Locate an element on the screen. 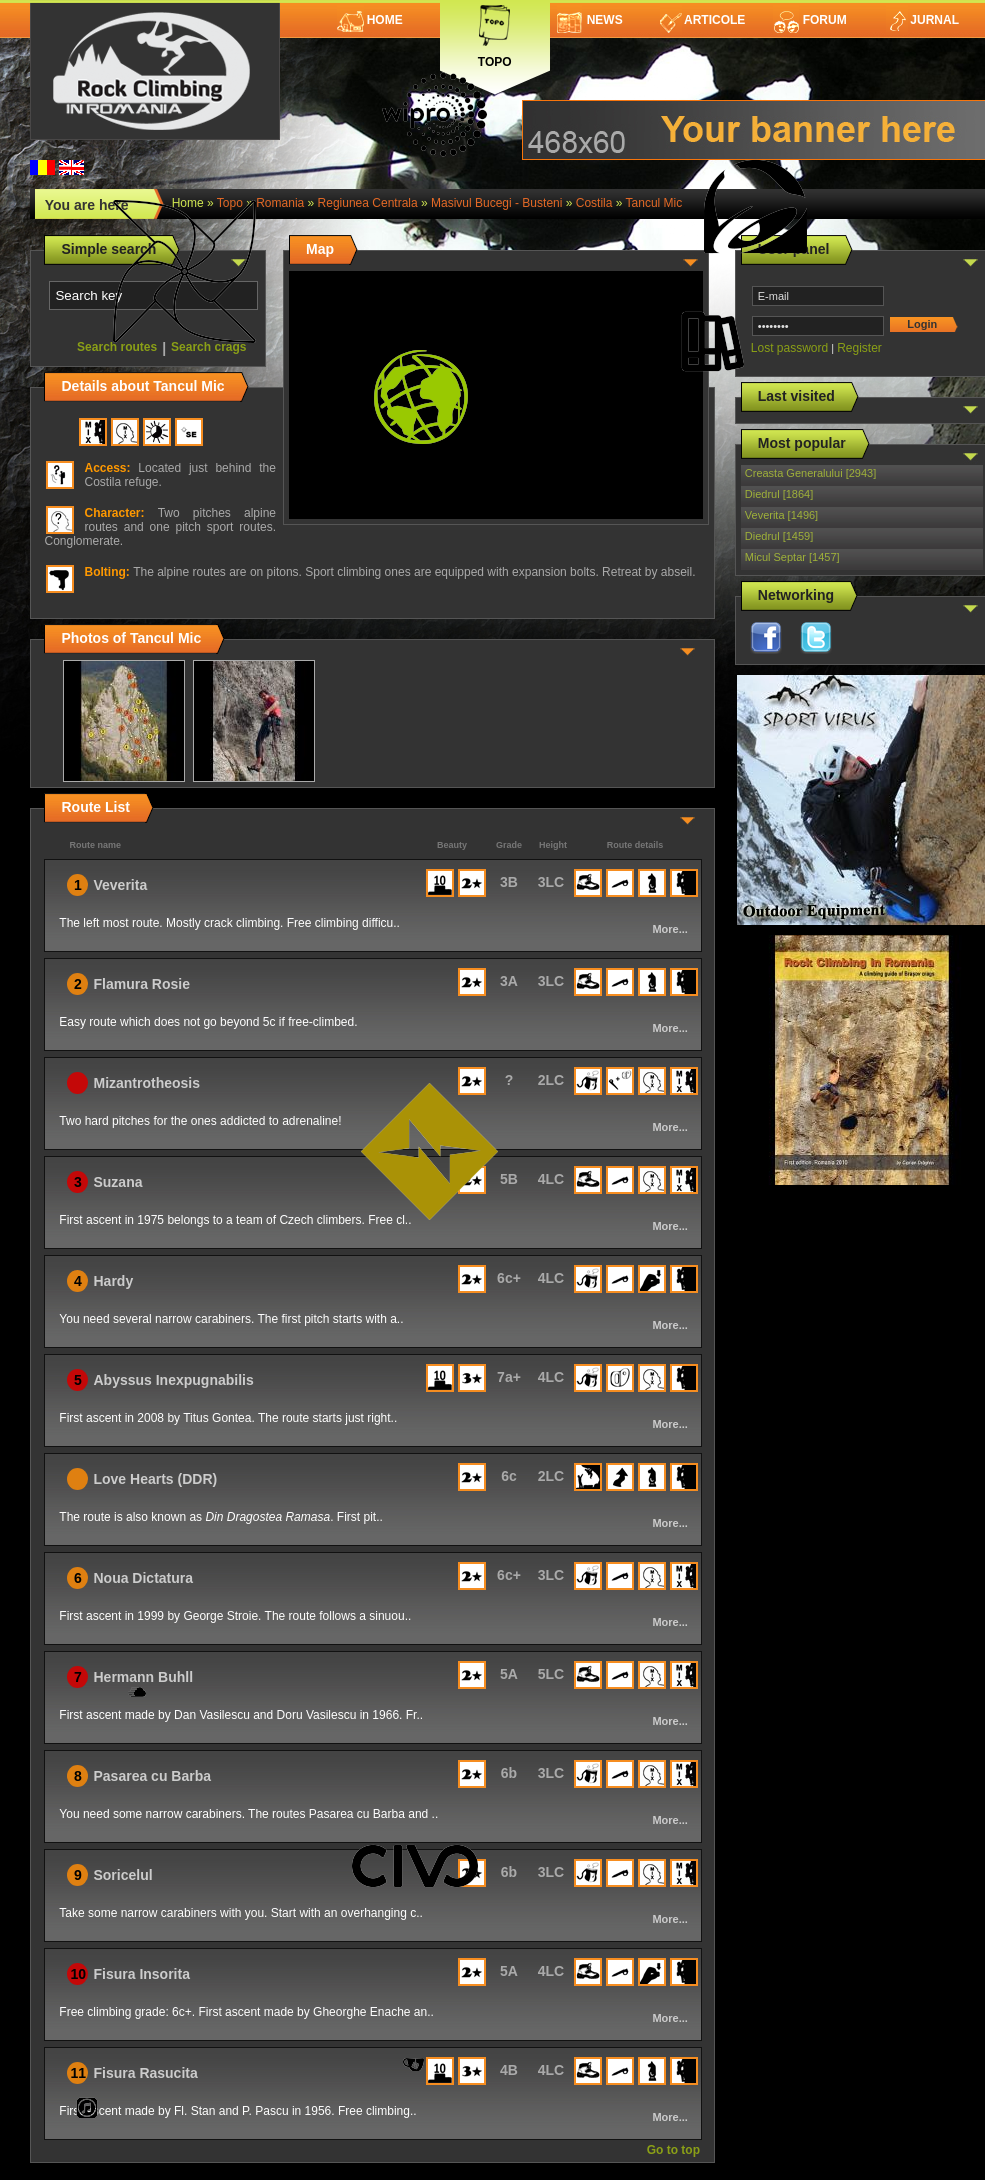 Image resolution: width=985 pixels, height=2180 pixels. open itunes music library is located at coordinates (87, 2108).